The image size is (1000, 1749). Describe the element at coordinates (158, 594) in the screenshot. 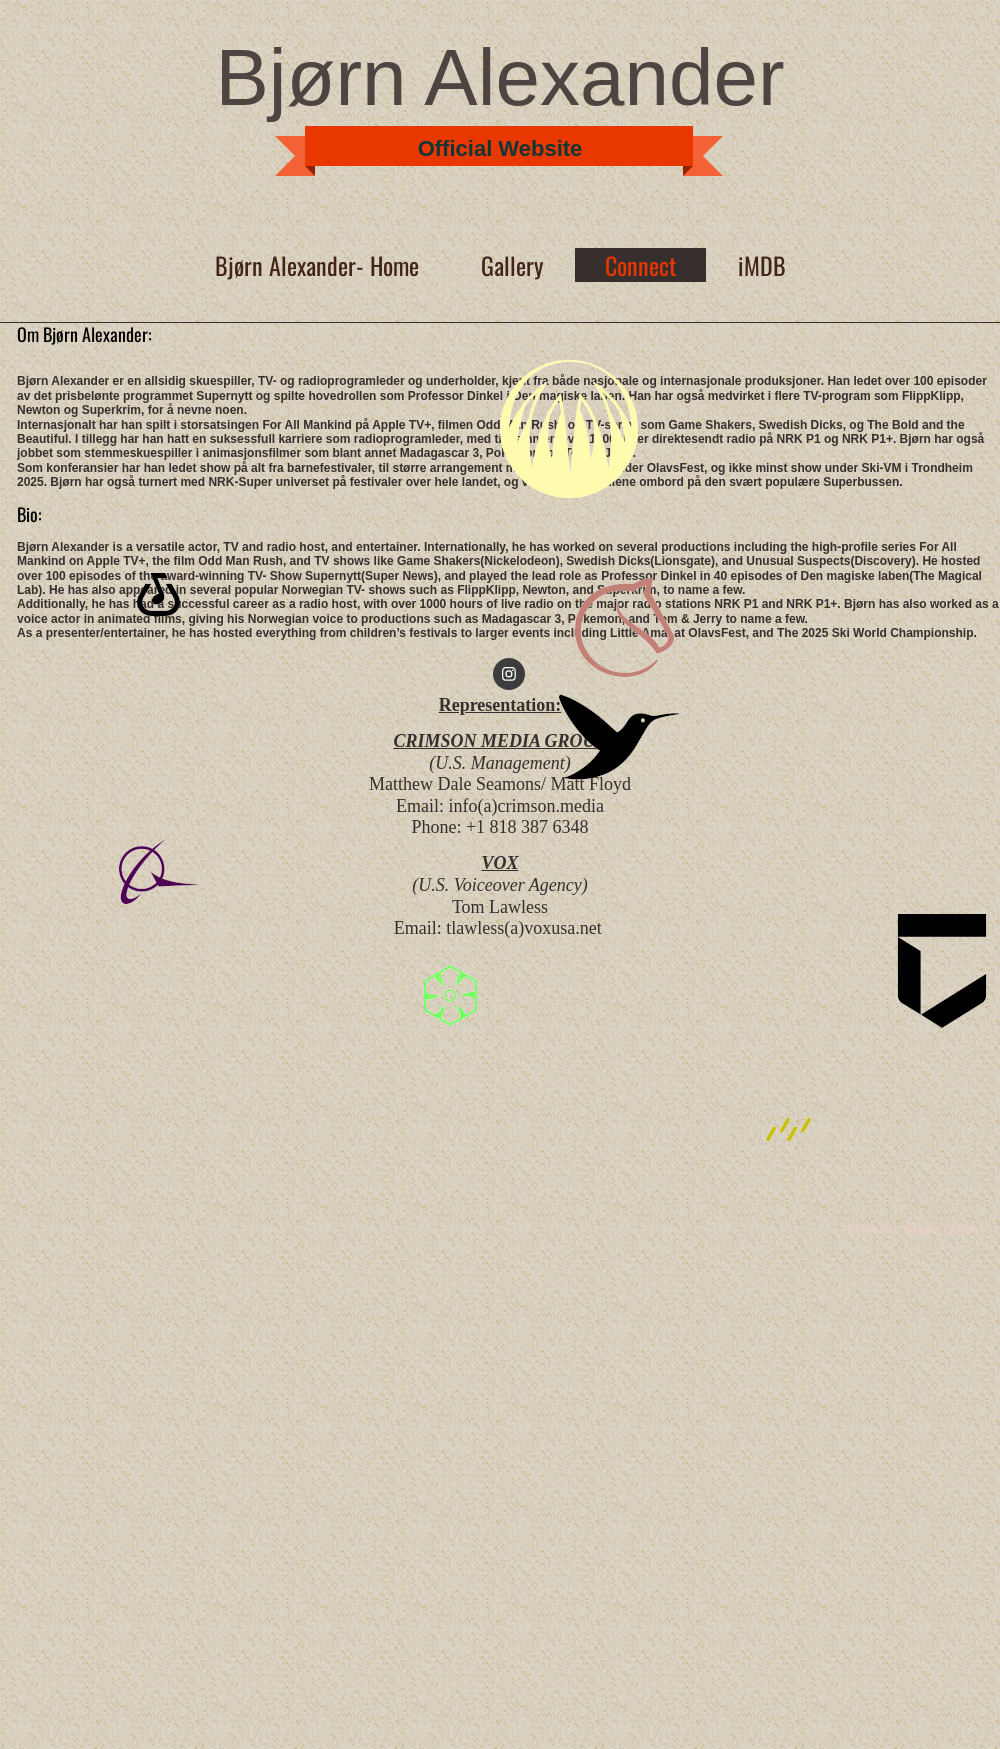

I see `open the BandLab music creation app` at that location.